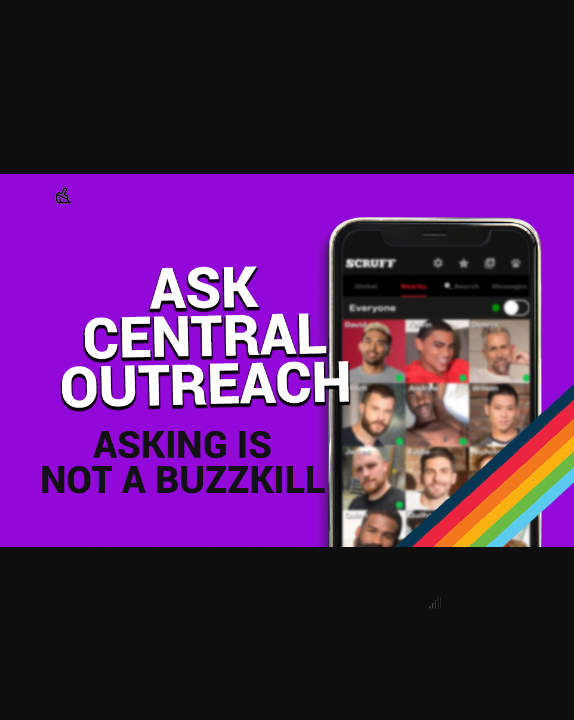 This screenshot has height=720, width=574. Describe the element at coordinates (437, 602) in the screenshot. I see `indicates strong cellular network connection` at that location.